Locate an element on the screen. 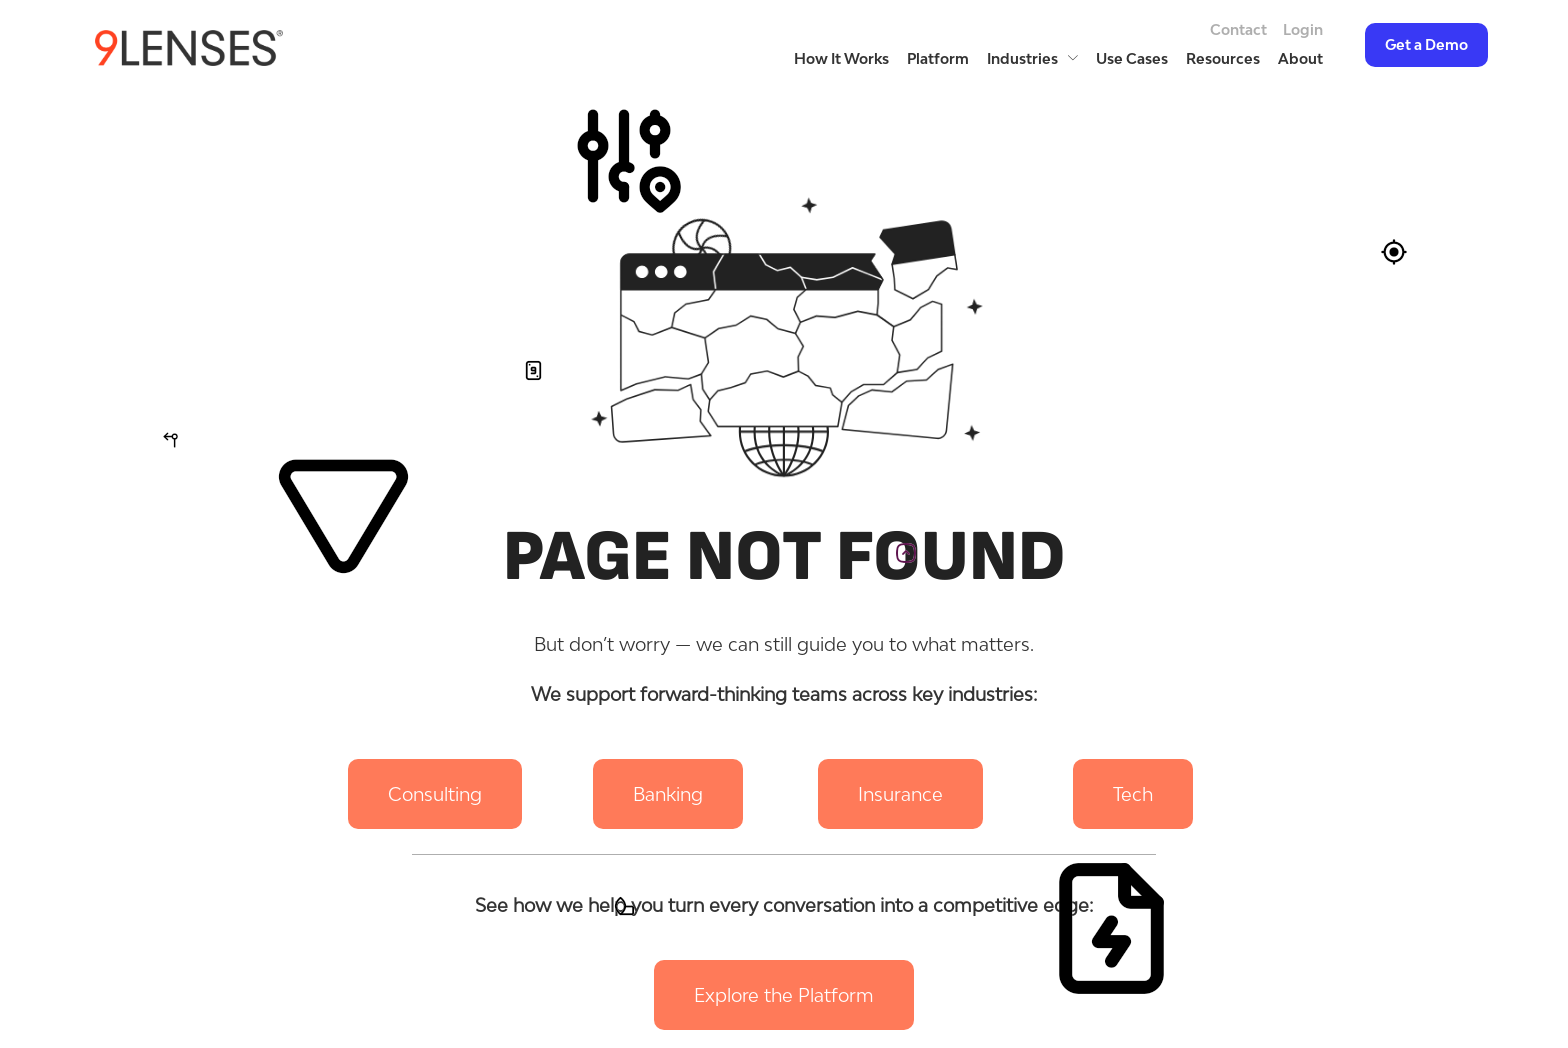  expand content or show more options is located at coordinates (906, 553).